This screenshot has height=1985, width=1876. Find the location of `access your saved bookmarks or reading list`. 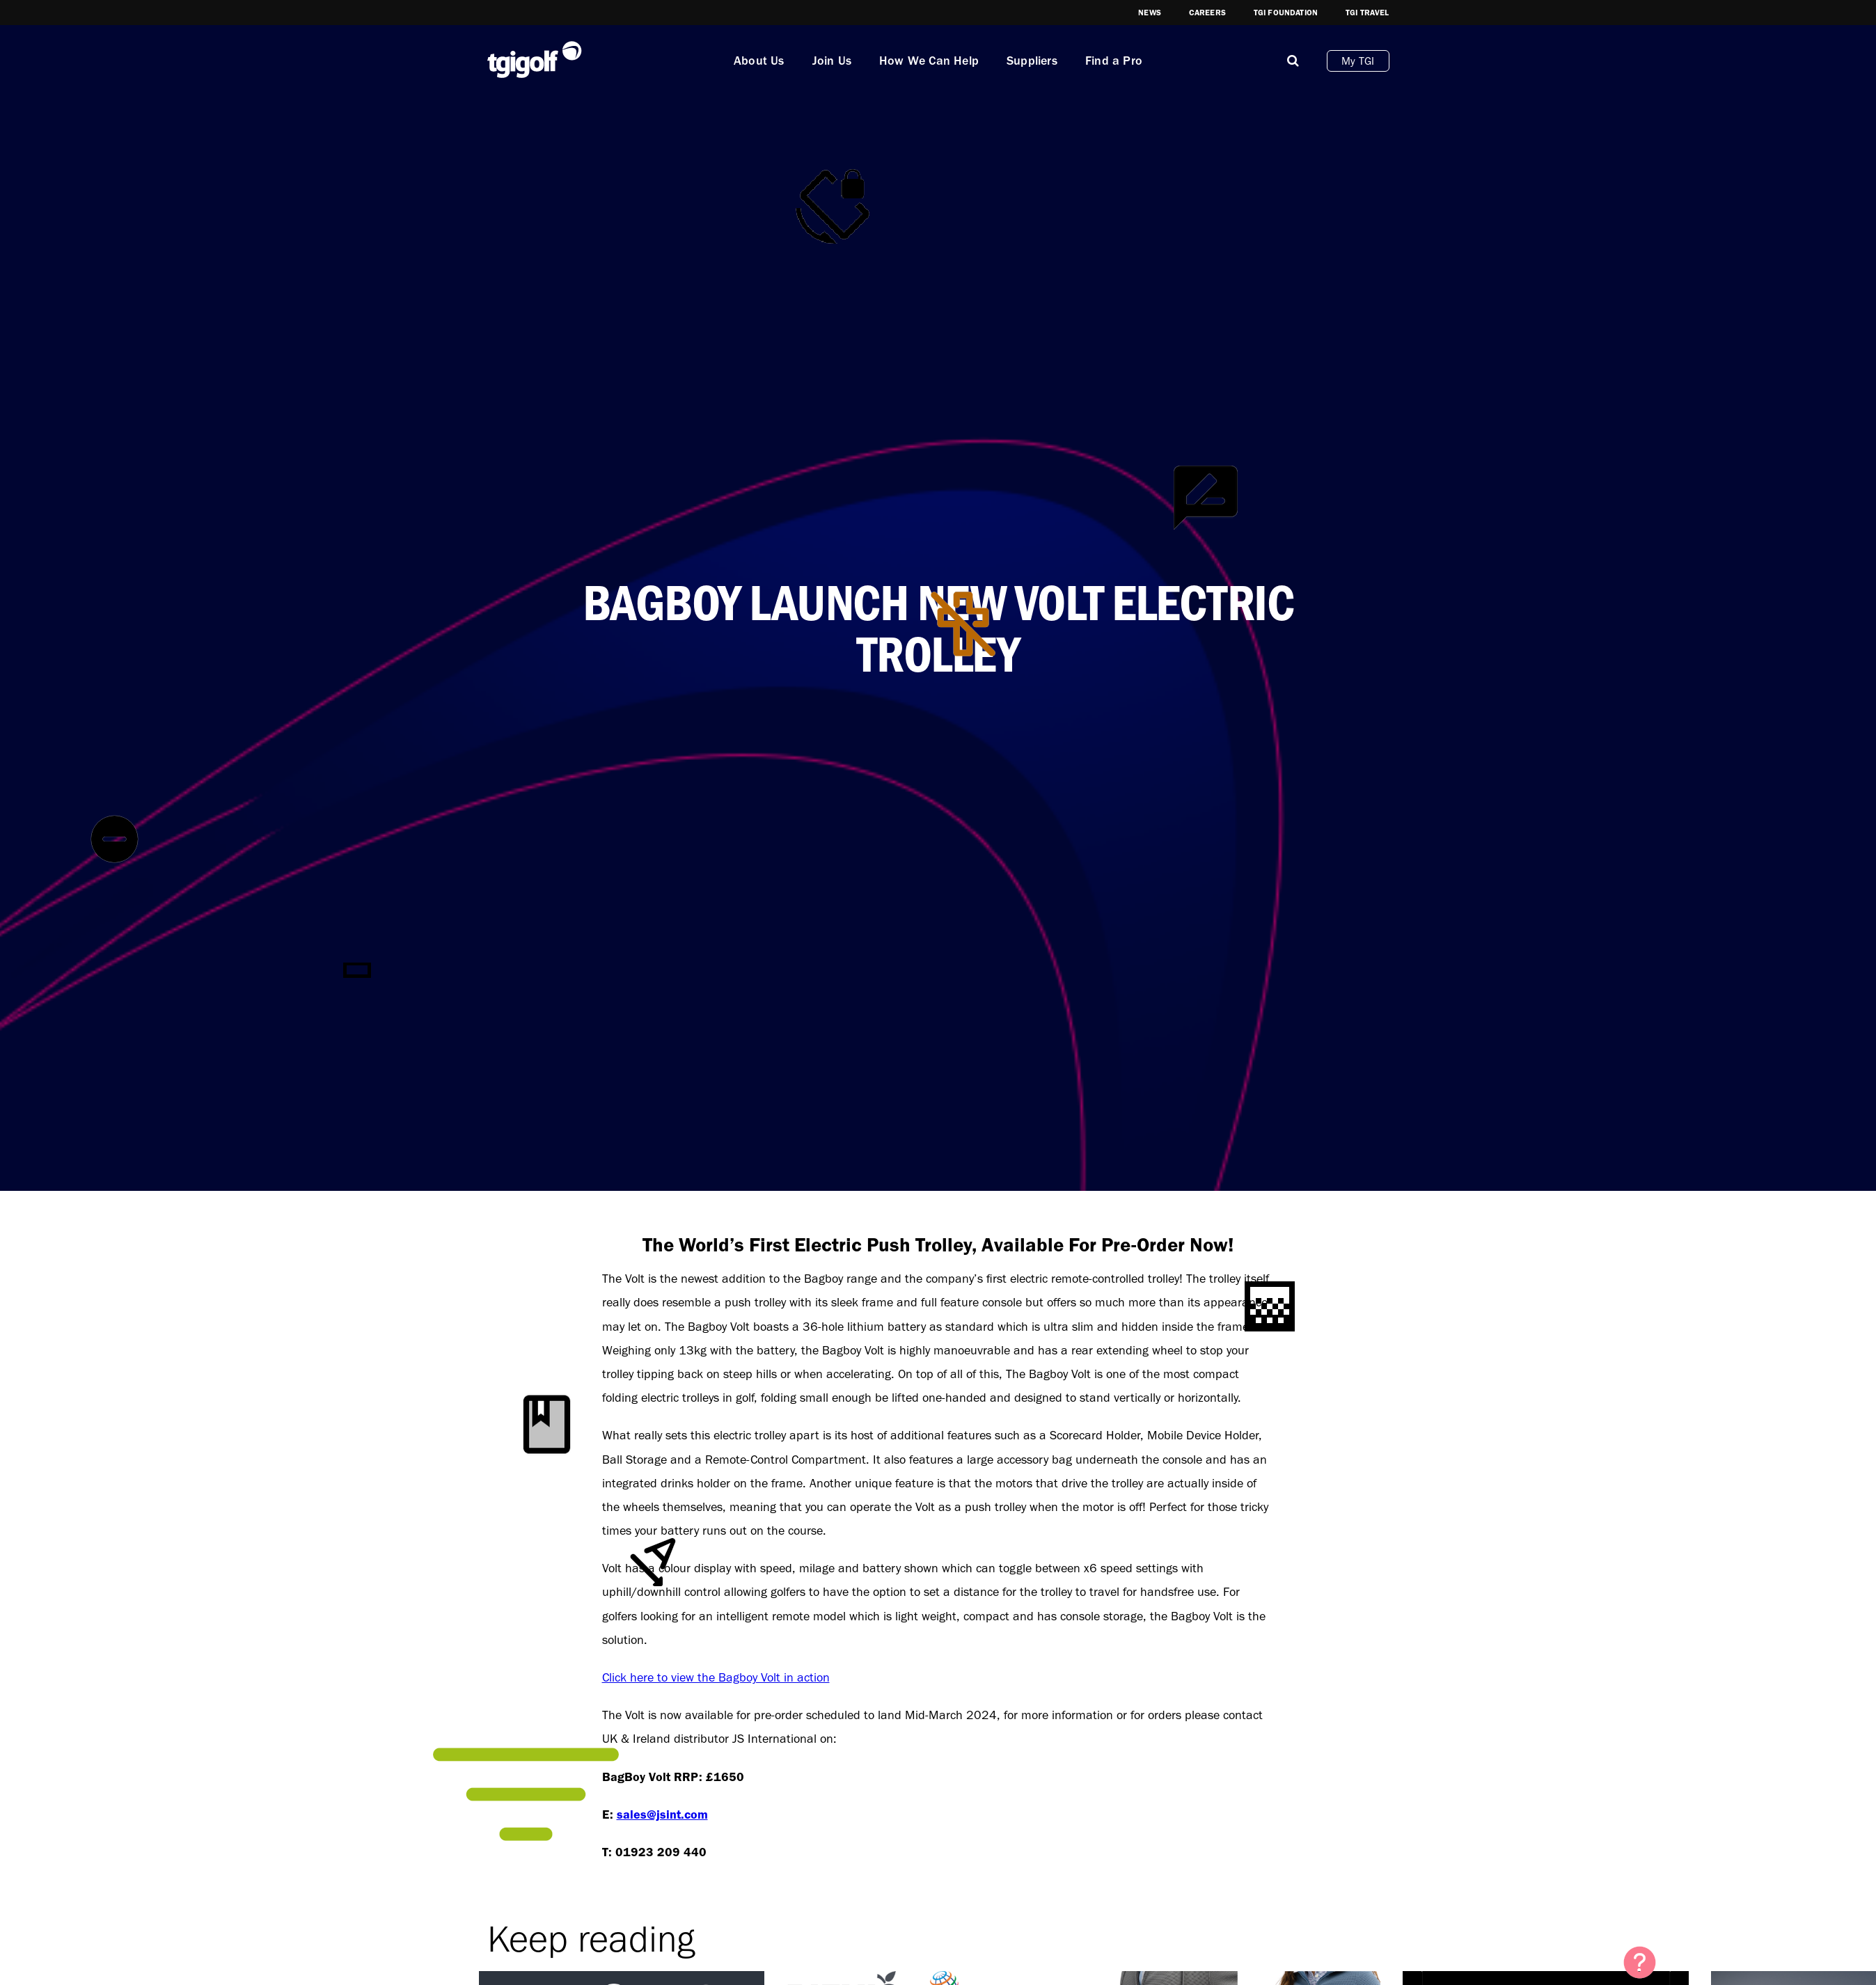

access your saved bookmarks or reading list is located at coordinates (546, 1424).